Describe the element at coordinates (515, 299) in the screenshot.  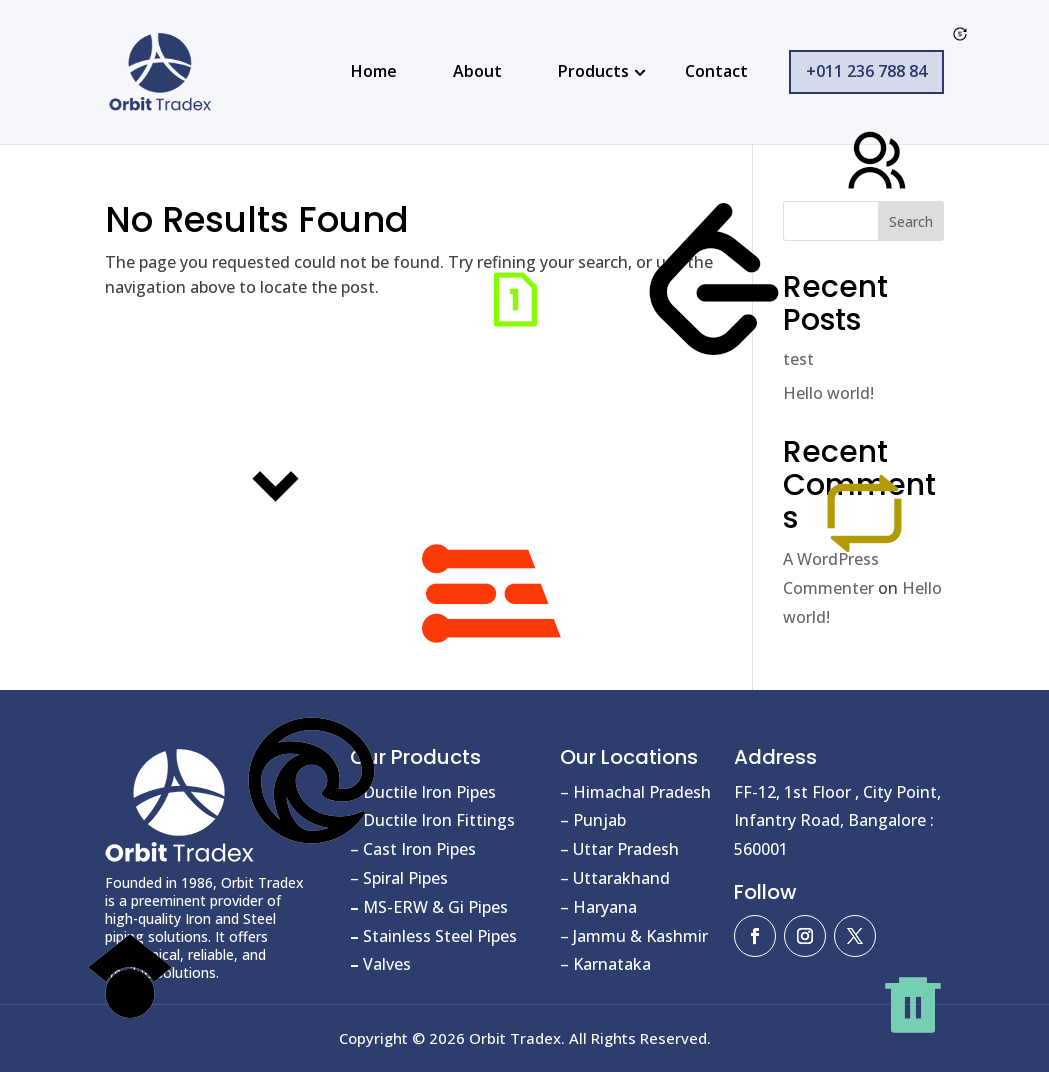
I see `indicates primary SIM card slot (SIM 1)` at that location.